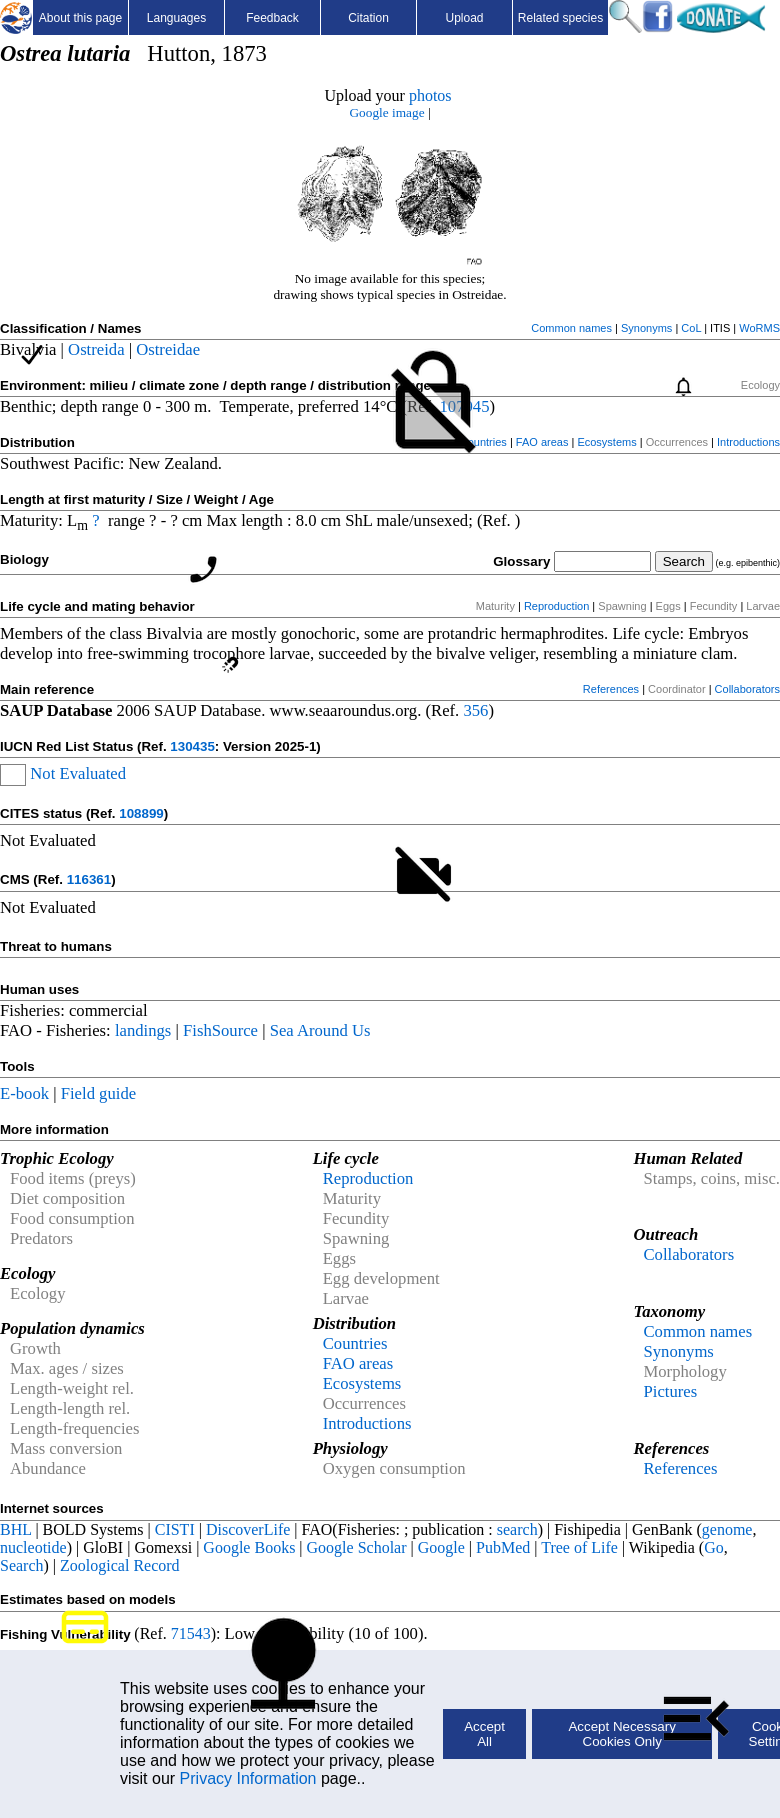 The width and height of the screenshot is (780, 1818). What do you see at coordinates (85, 1627) in the screenshot?
I see `manage payment methods` at bounding box center [85, 1627].